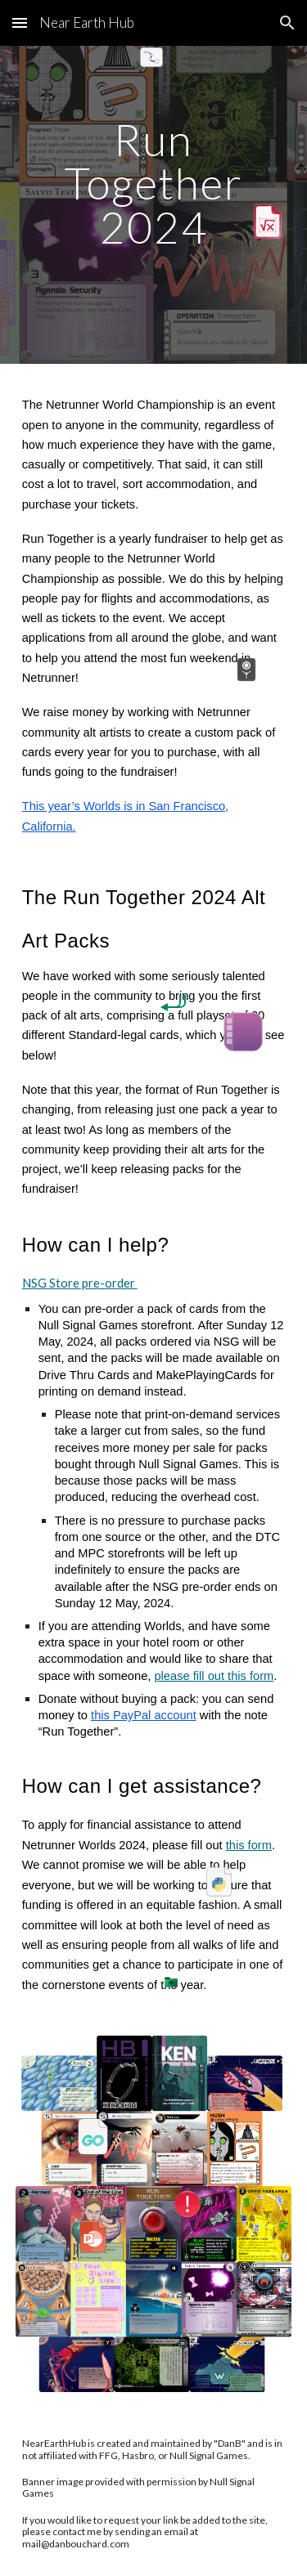  Describe the element at coordinates (246, 670) in the screenshot. I see `open the backups application` at that location.